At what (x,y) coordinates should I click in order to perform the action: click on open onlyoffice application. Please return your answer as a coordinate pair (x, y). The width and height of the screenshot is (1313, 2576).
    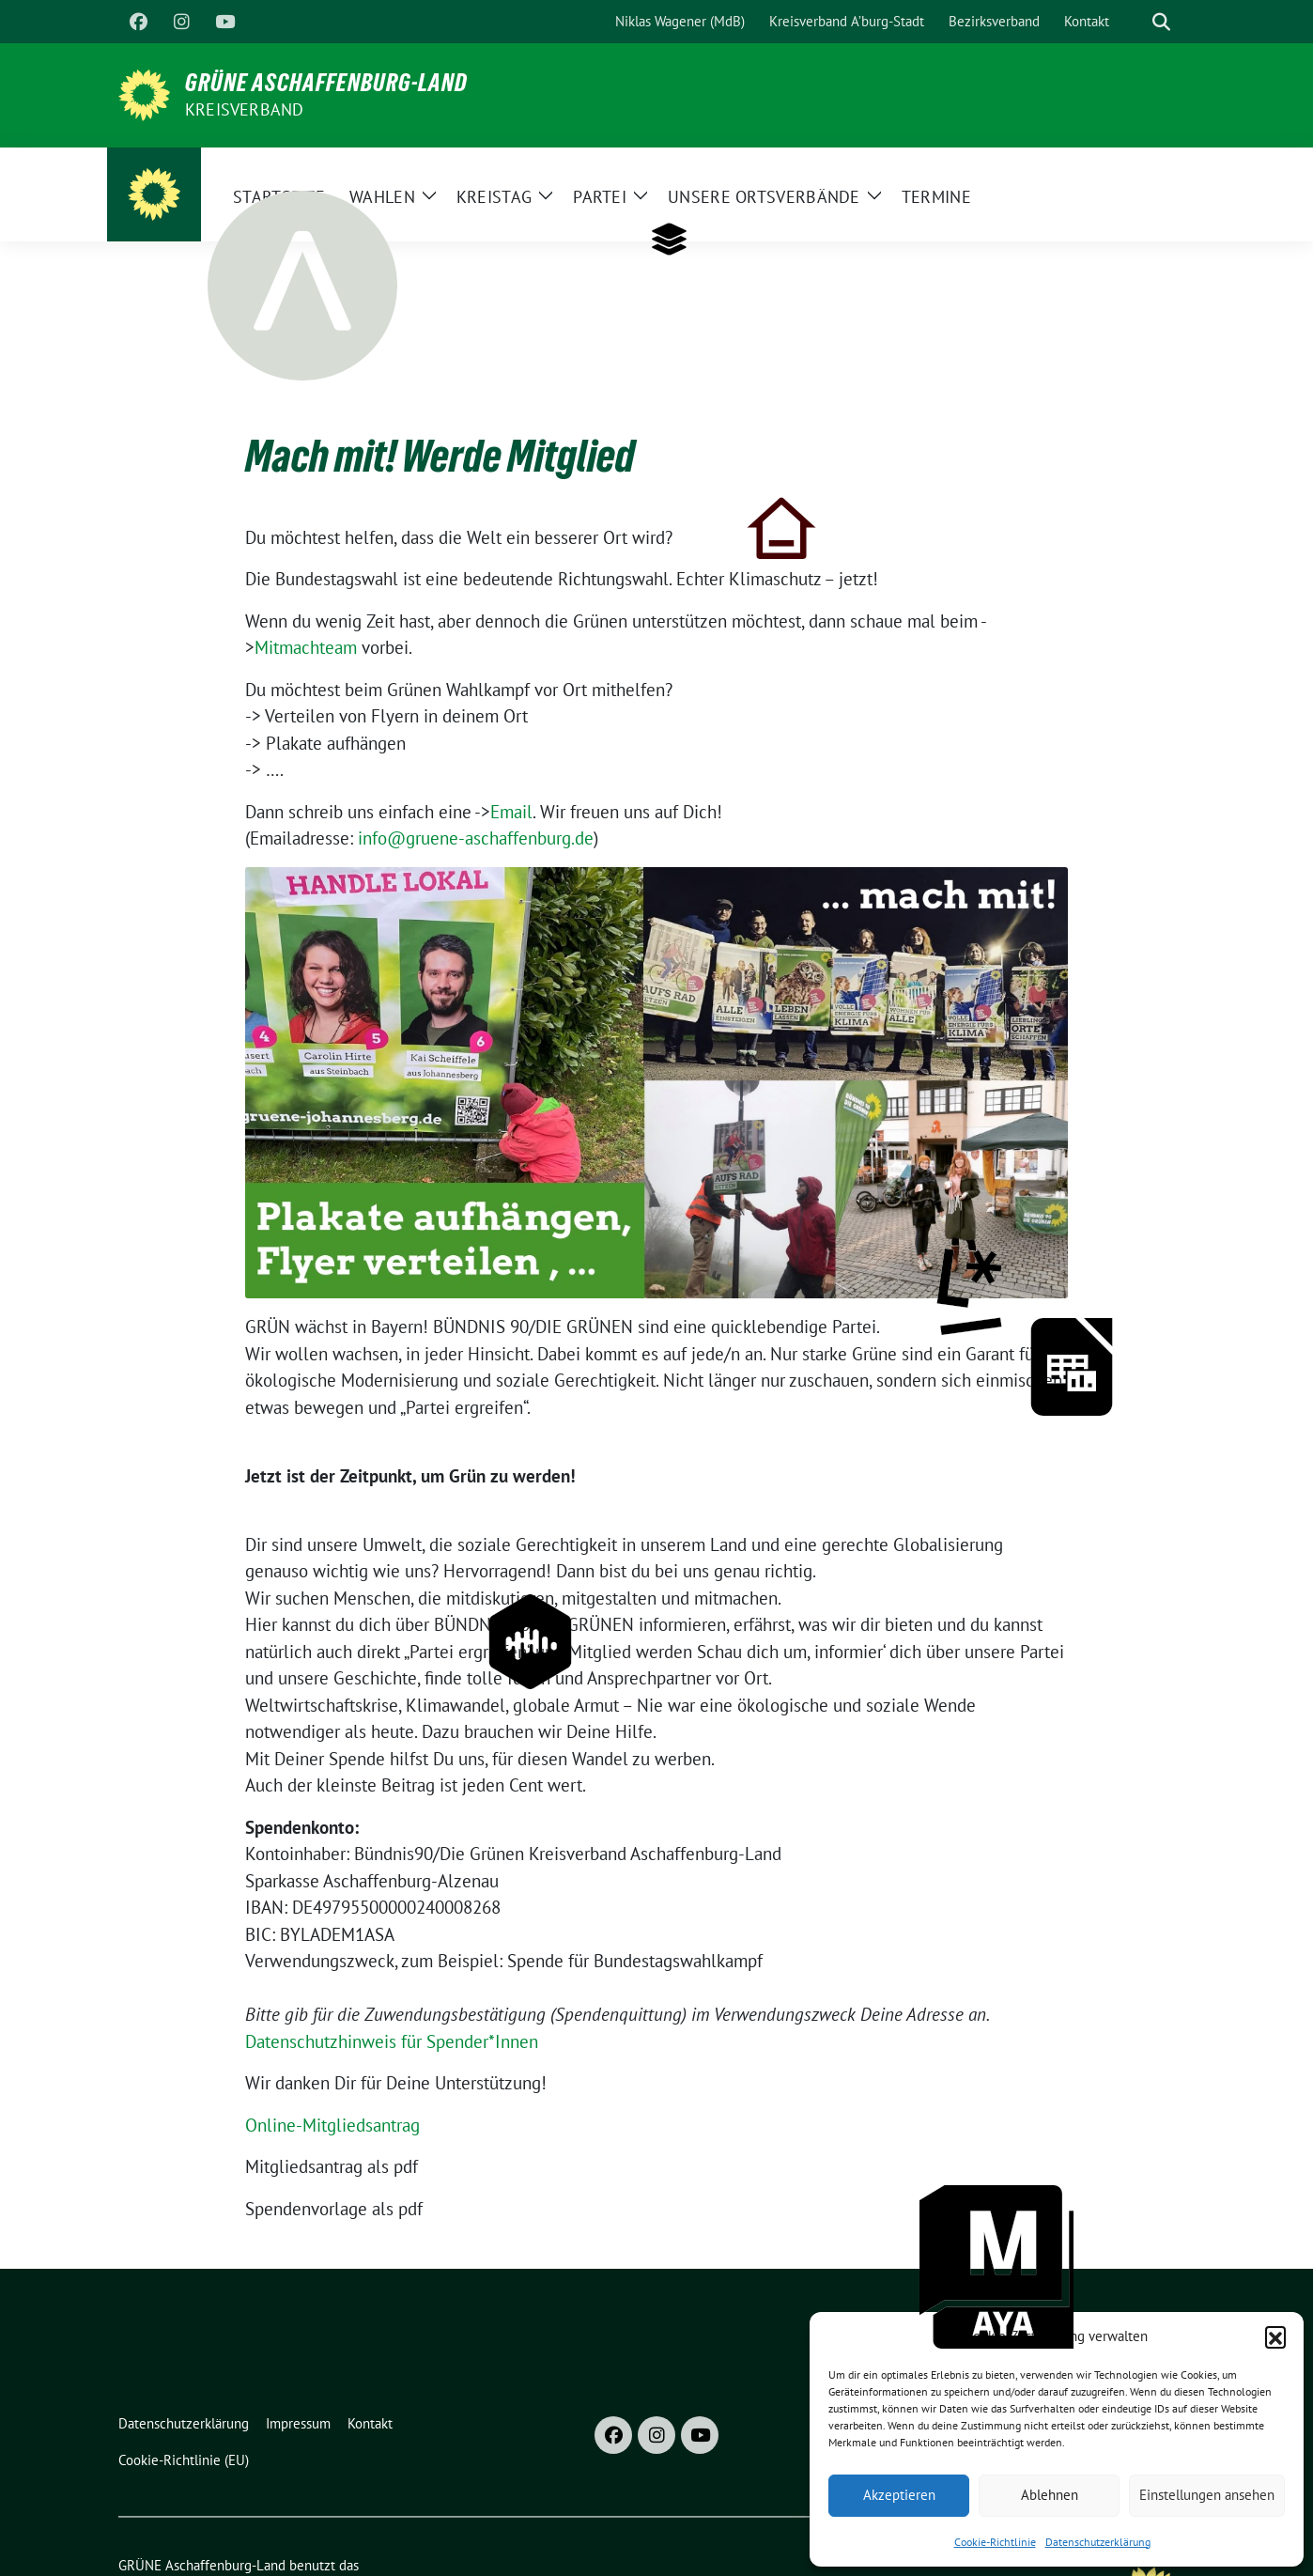
    Looking at the image, I should click on (669, 239).